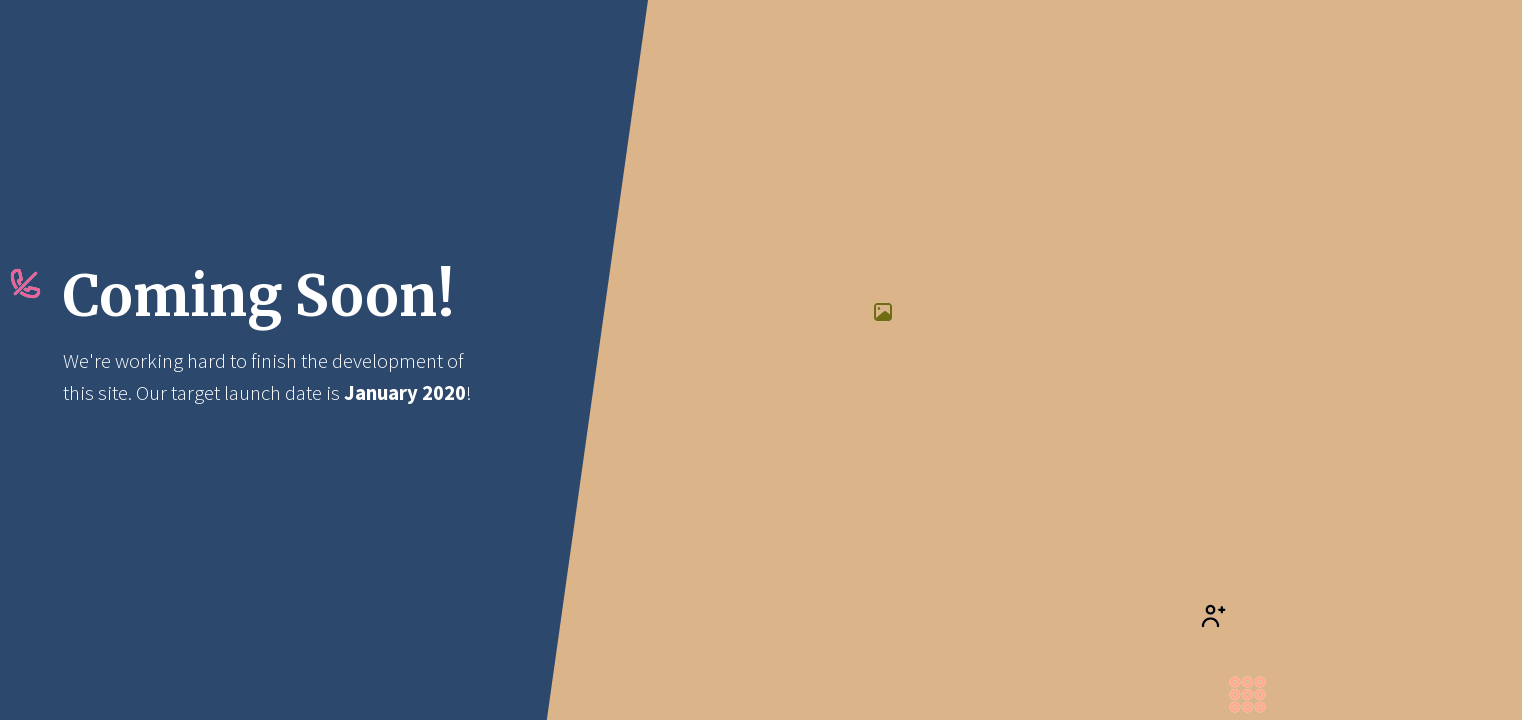 The image size is (1522, 720). Describe the element at coordinates (883, 312) in the screenshot. I see `view photos or images` at that location.